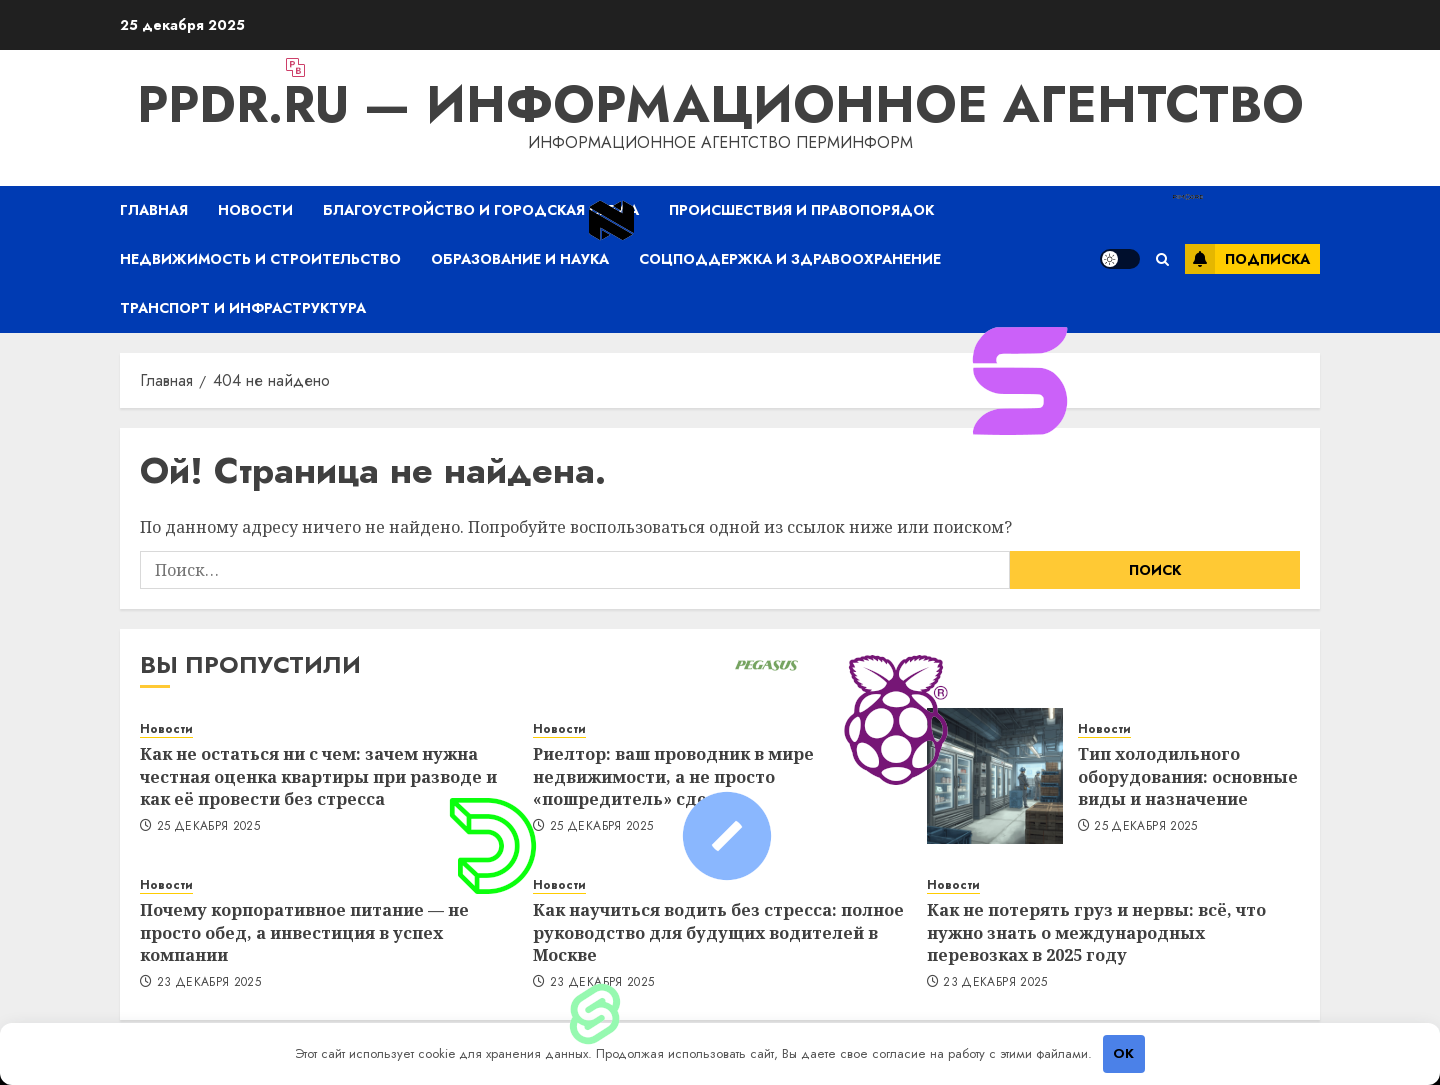 This screenshot has width=1440, height=1085. Describe the element at coordinates (595, 1014) in the screenshot. I see `svelte framework logo` at that location.